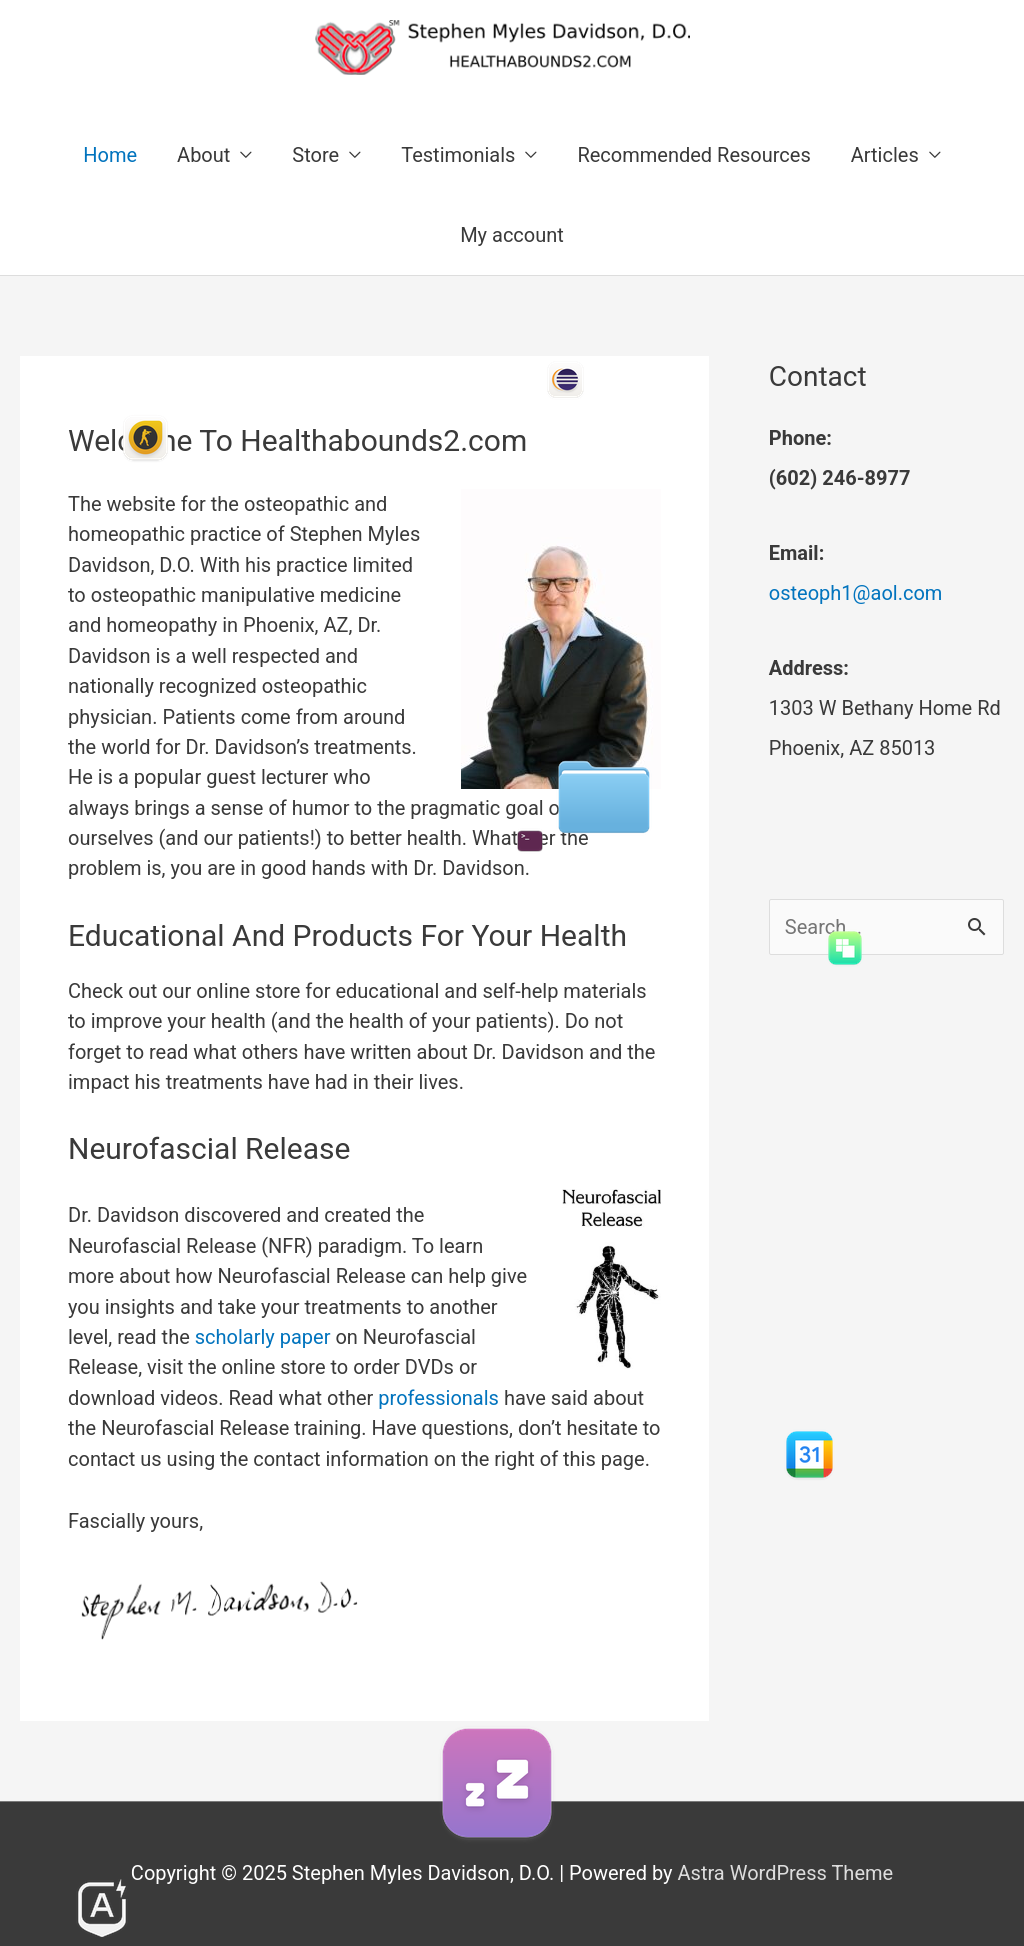 The height and width of the screenshot is (1946, 1024). I want to click on open terminal application, so click(530, 841).